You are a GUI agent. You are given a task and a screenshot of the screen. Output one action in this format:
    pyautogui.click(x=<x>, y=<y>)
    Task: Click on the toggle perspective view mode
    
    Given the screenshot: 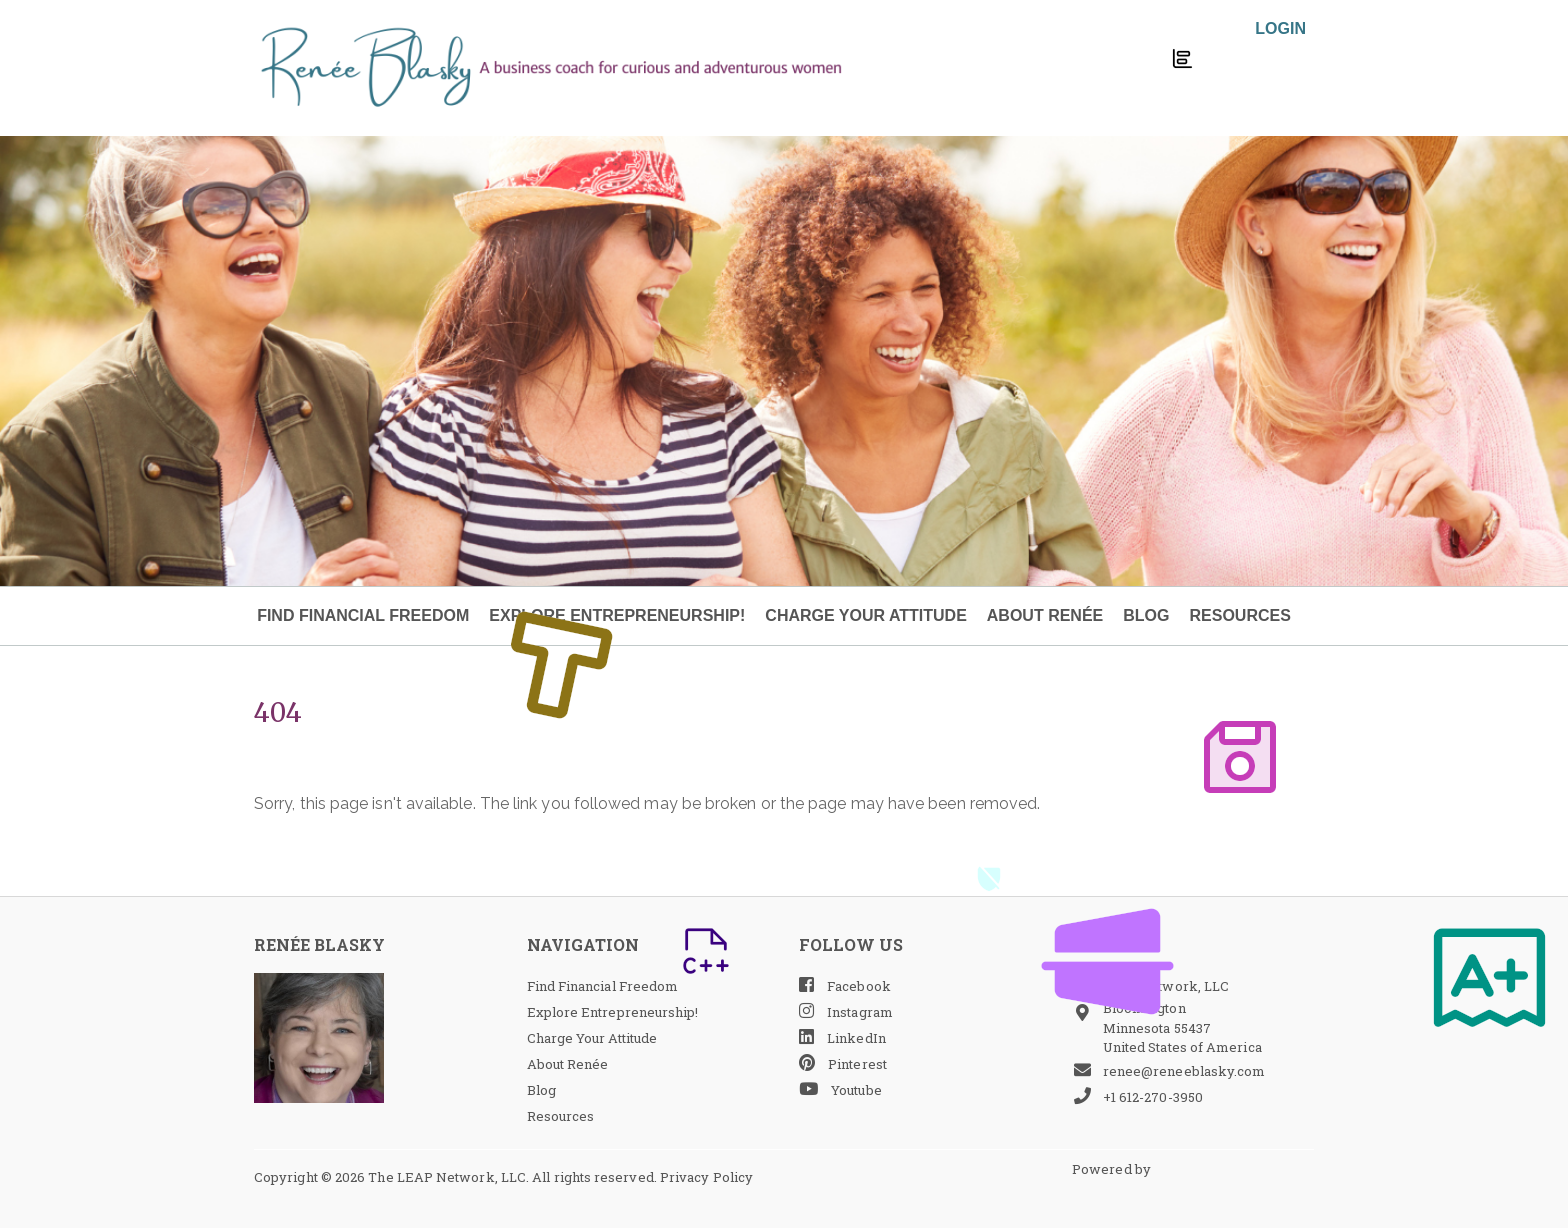 What is the action you would take?
    pyautogui.click(x=1107, y=961)
    